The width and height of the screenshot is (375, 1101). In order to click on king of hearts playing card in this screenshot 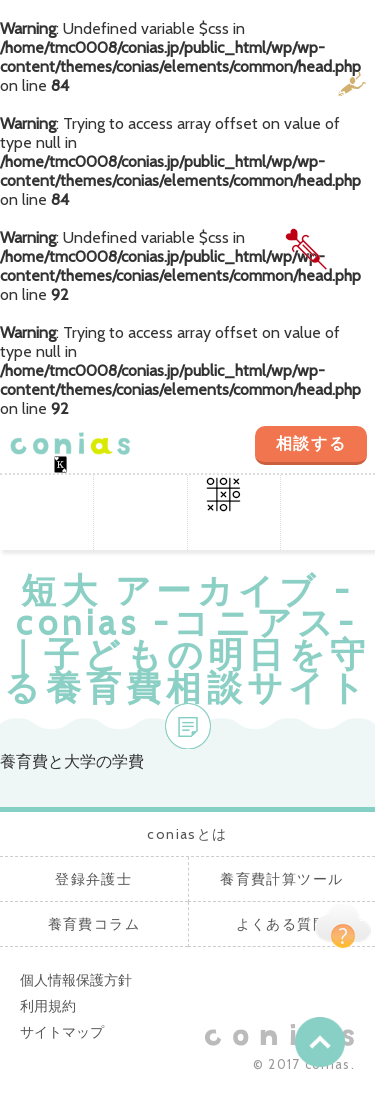, I will do `click(60, 464)`.